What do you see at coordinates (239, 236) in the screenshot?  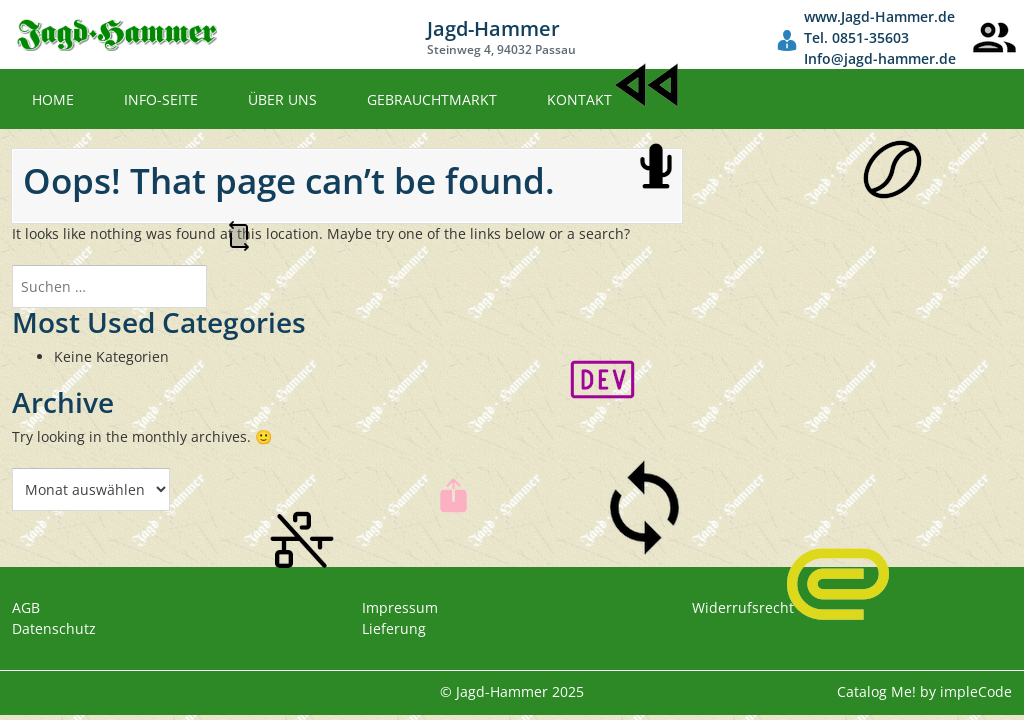 I see `rotate your device orientation` at bounding box center [239, 236].